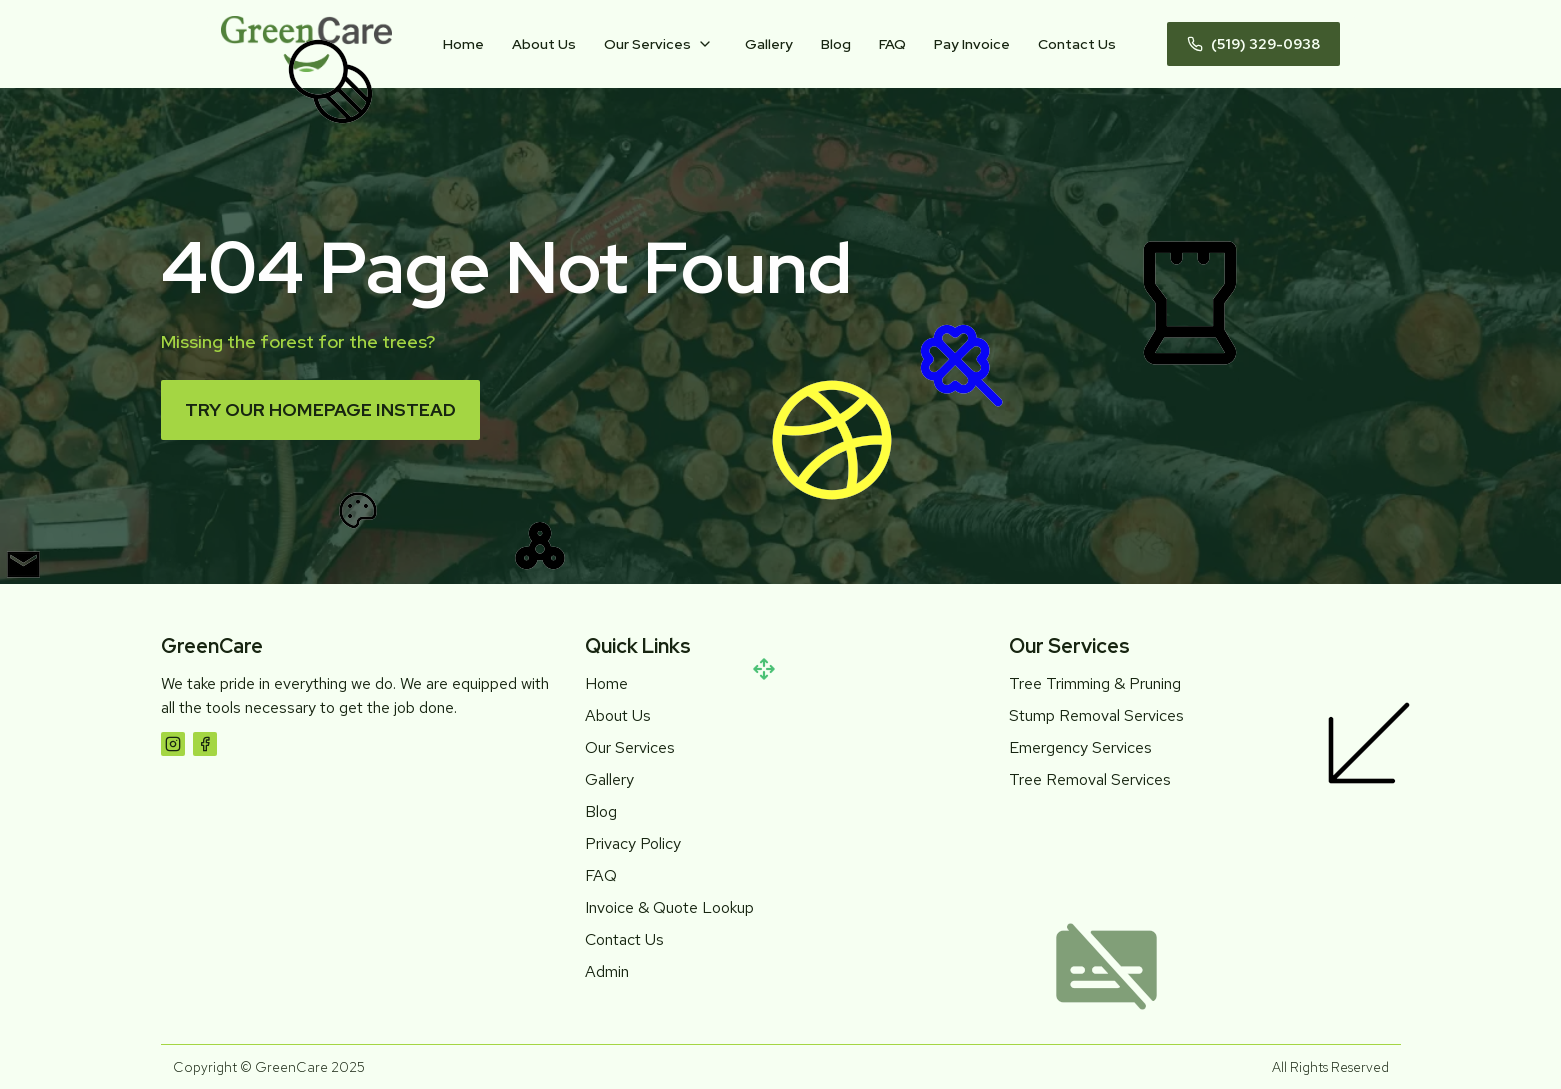 This screenshot has width=1561, height=1089. Describe the element at coordinates (358, 511) in the screenshot. I see `customize theme or color settings` at that location.